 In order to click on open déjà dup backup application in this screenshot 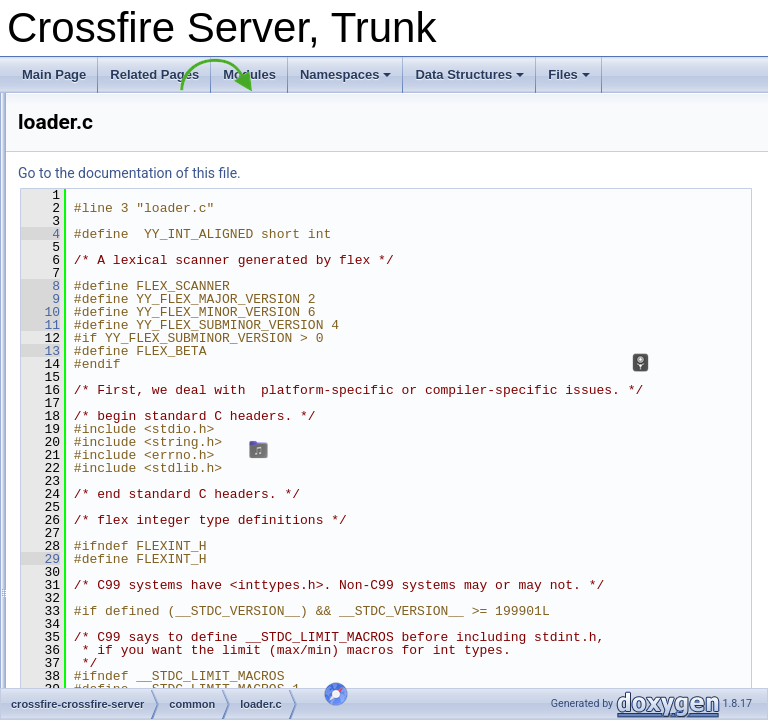, I will do `click(640, 362)`.